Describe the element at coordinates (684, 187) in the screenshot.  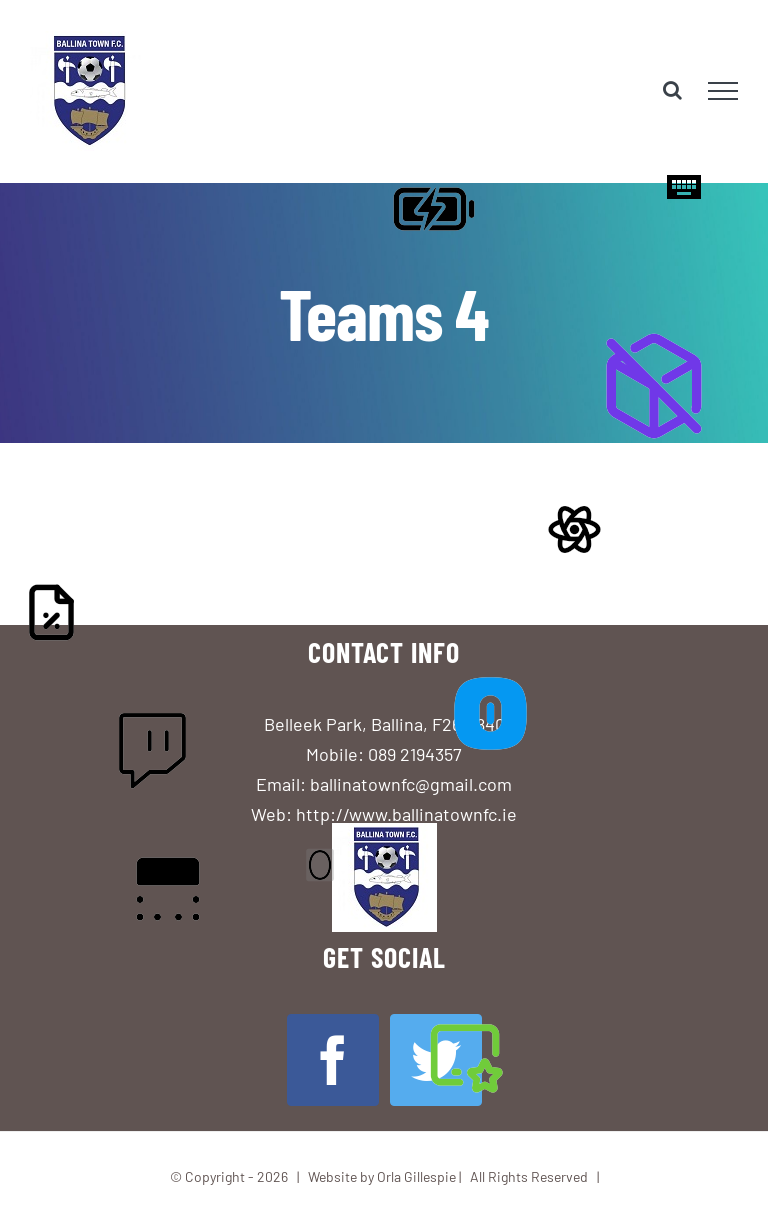
I see `open the on-screen keyboard` at that location.